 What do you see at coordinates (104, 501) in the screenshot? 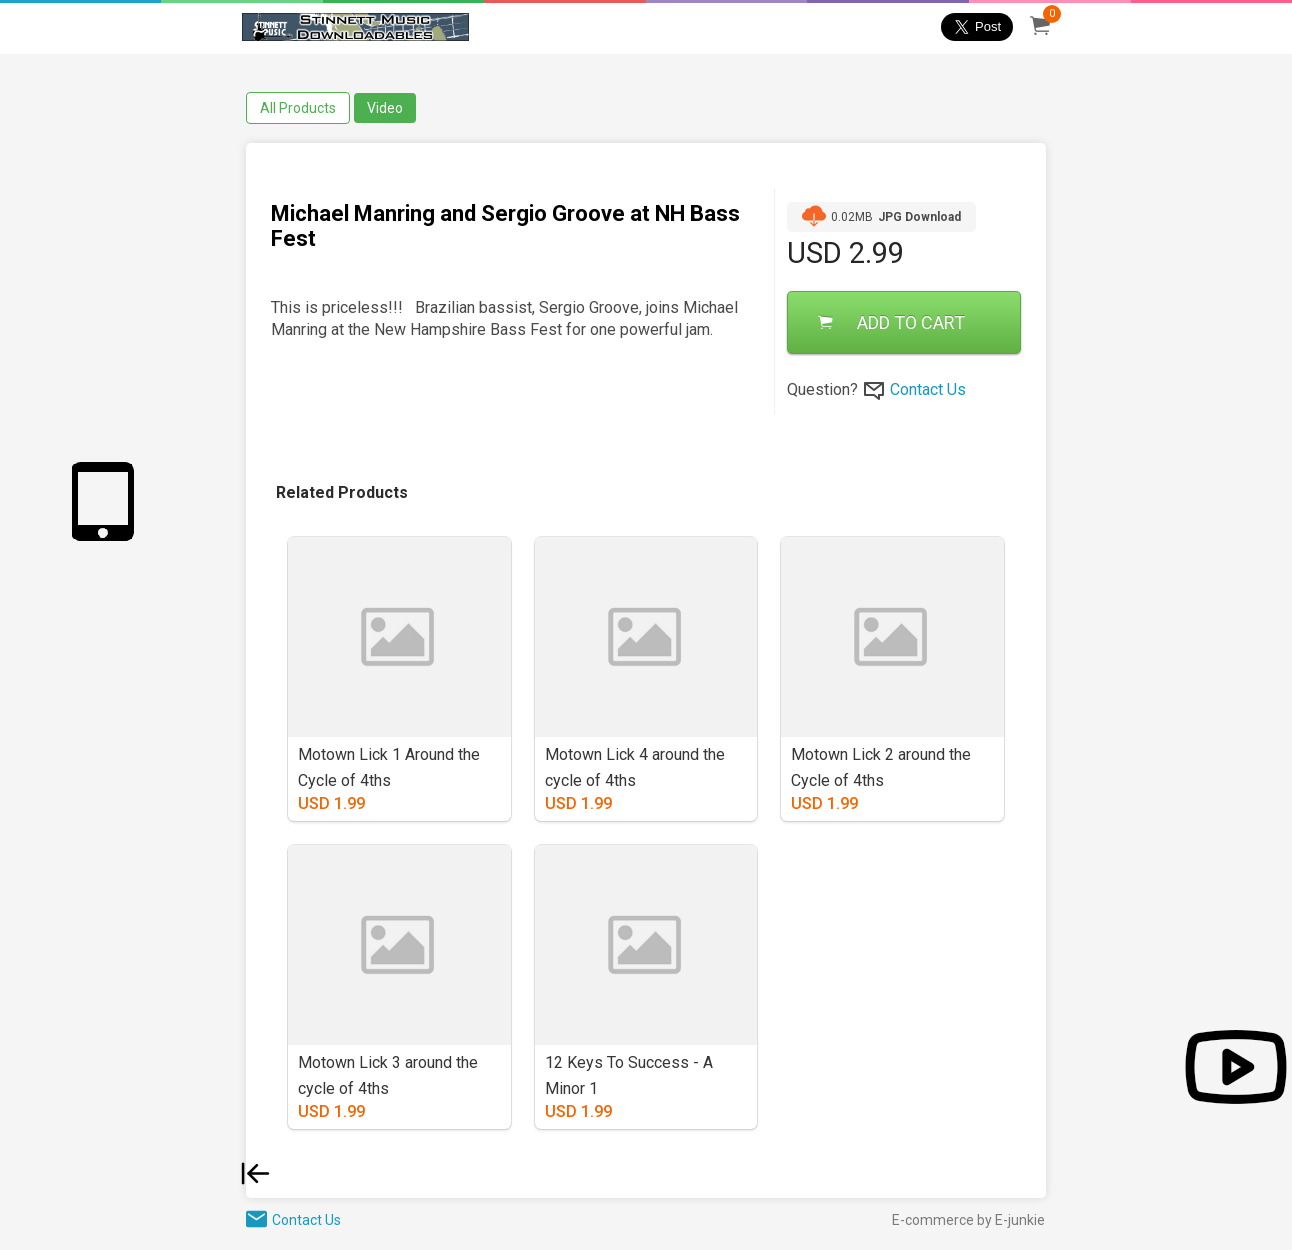
I see `switch to tablet view or mode` at bounding box center [104, 501].